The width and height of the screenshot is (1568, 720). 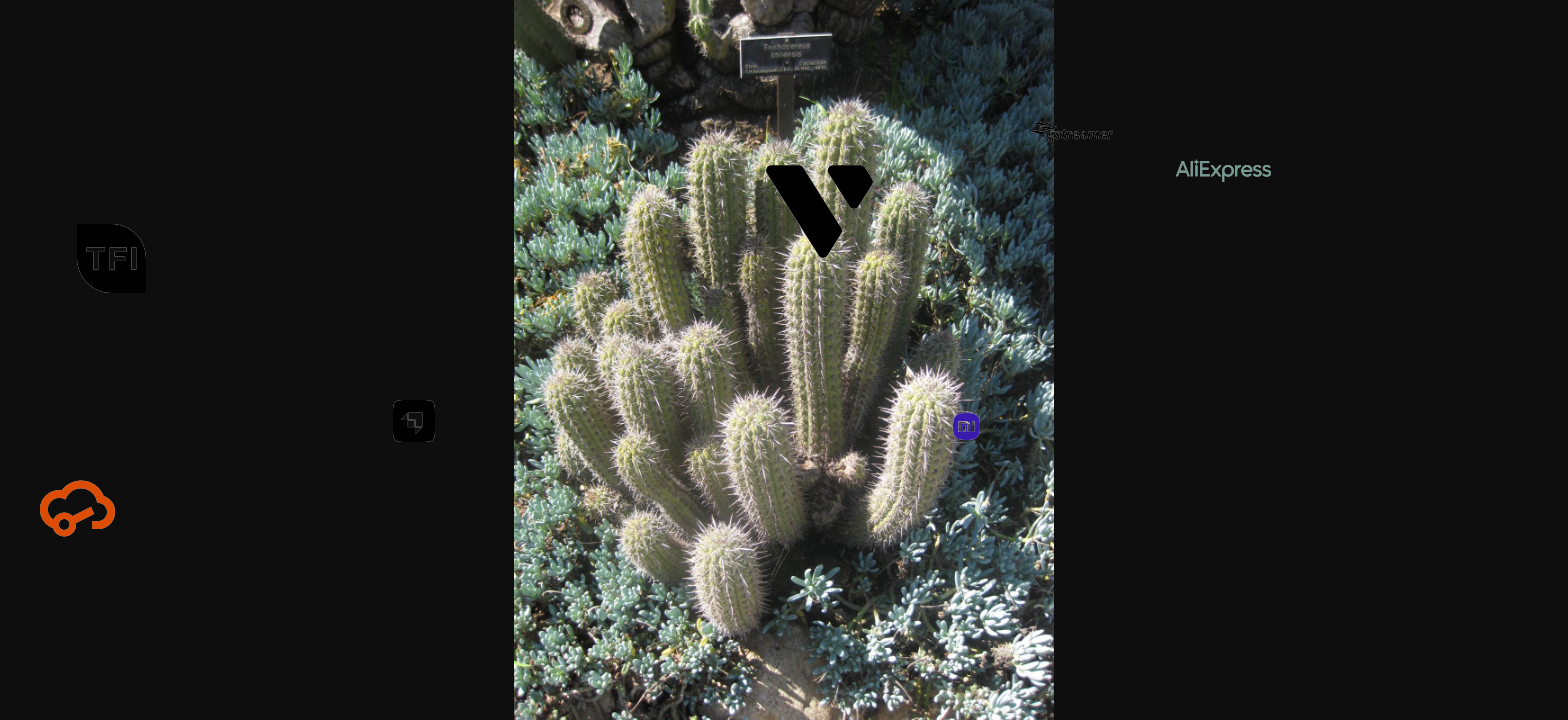 I want to click on open strapi CMS dashboard, so click(x=414, y=421).